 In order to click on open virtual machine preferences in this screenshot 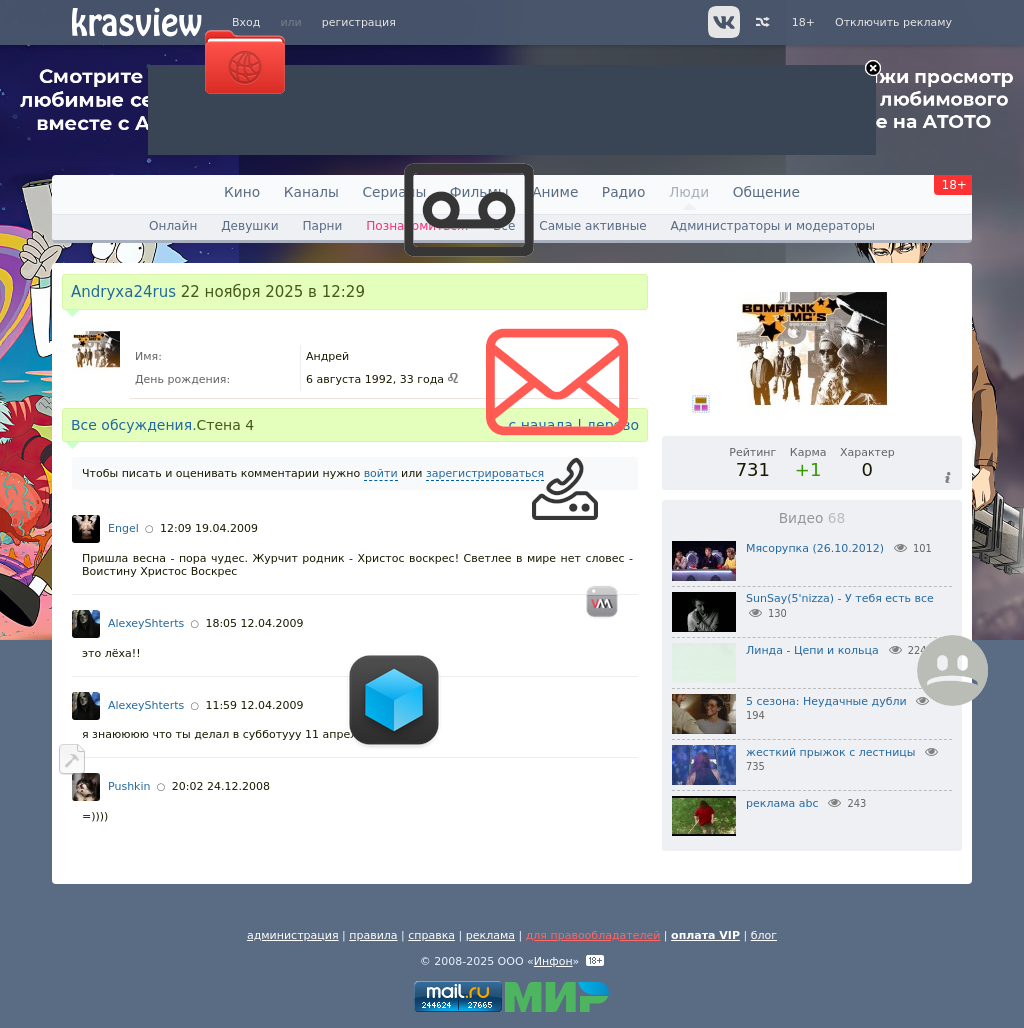, I will do `click(602, 602)`.